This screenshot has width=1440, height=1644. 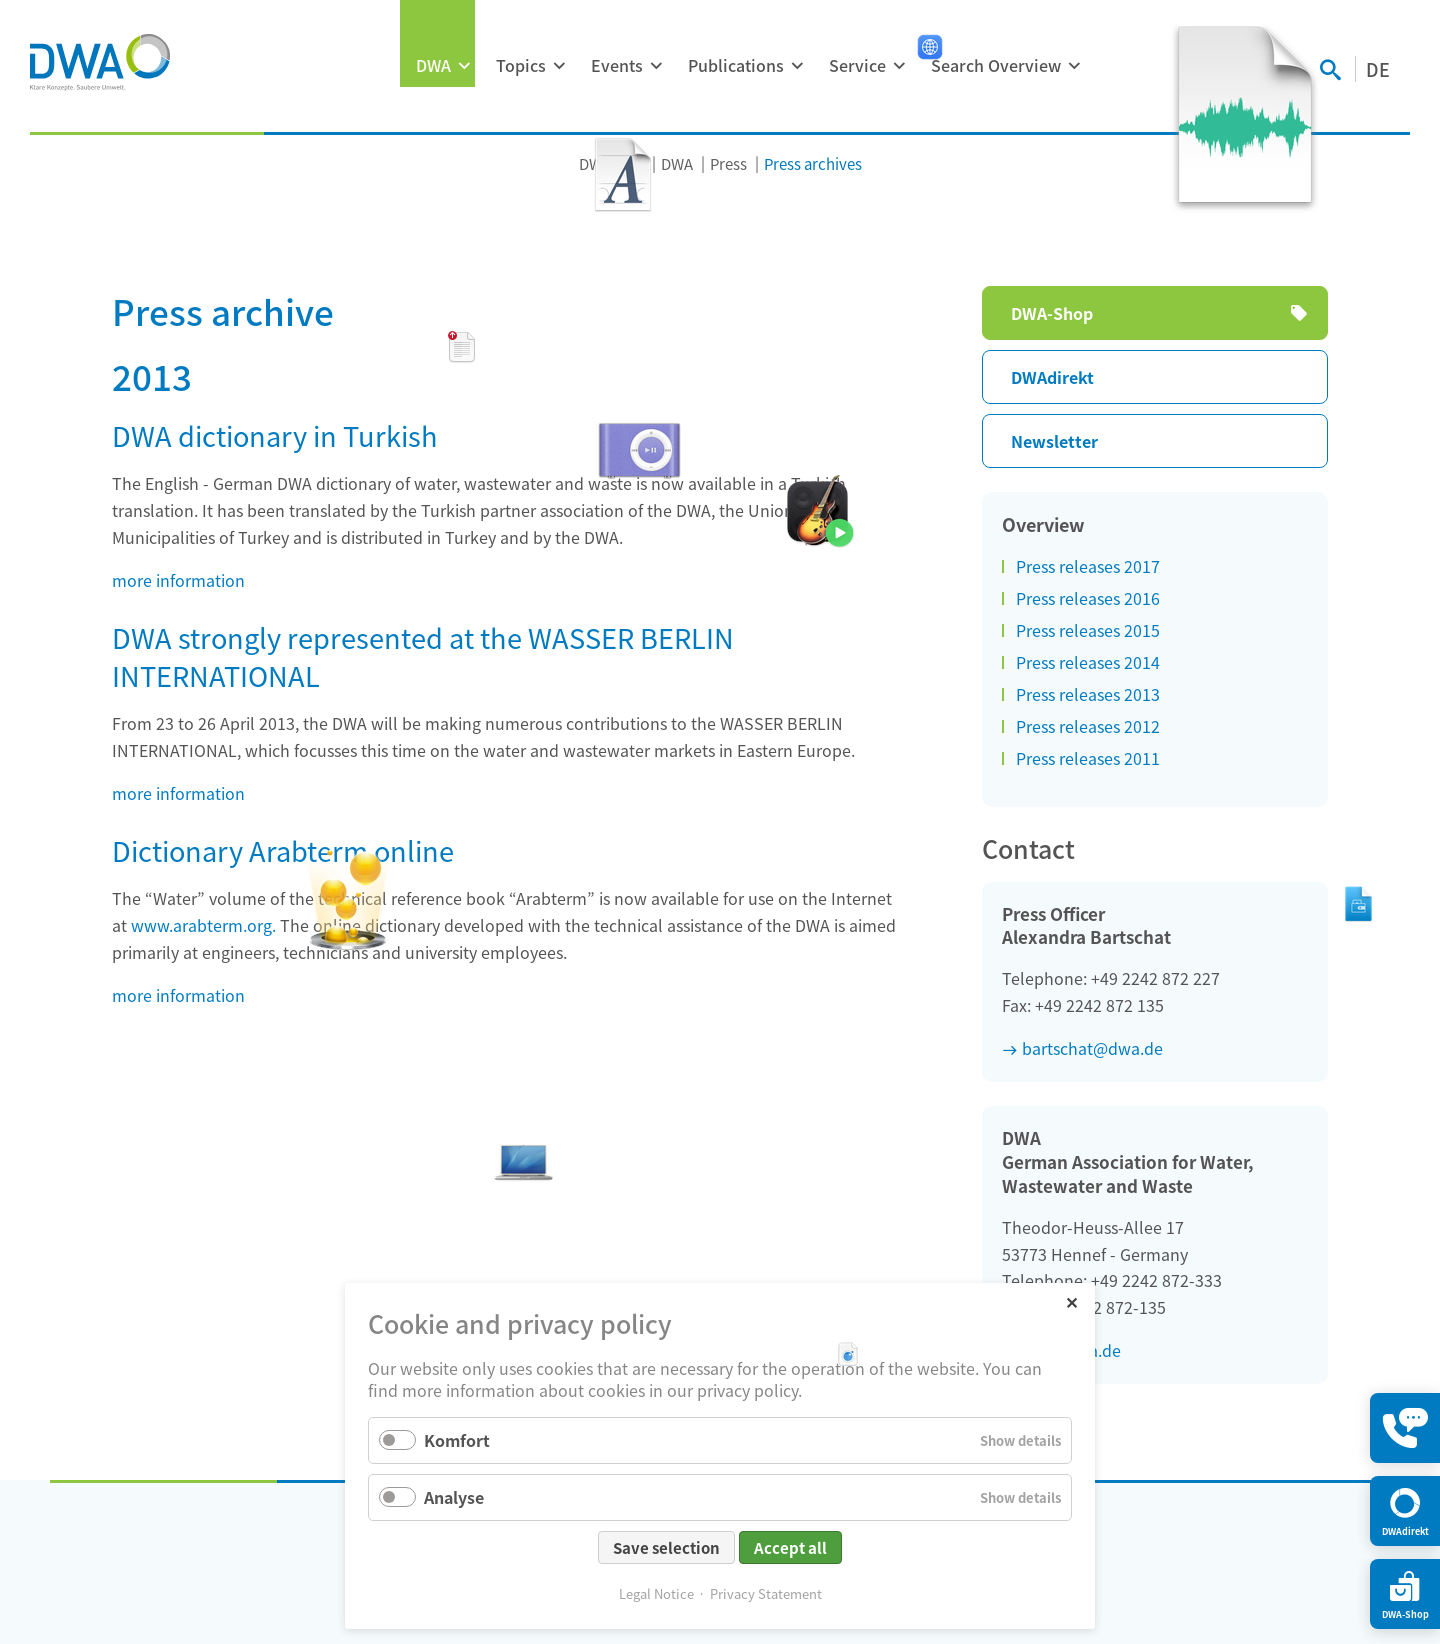 What do you see at coordinates (639, 435) in the screenshot?
I see `iPod shuffle device connected` at bounding box center [639, 435].